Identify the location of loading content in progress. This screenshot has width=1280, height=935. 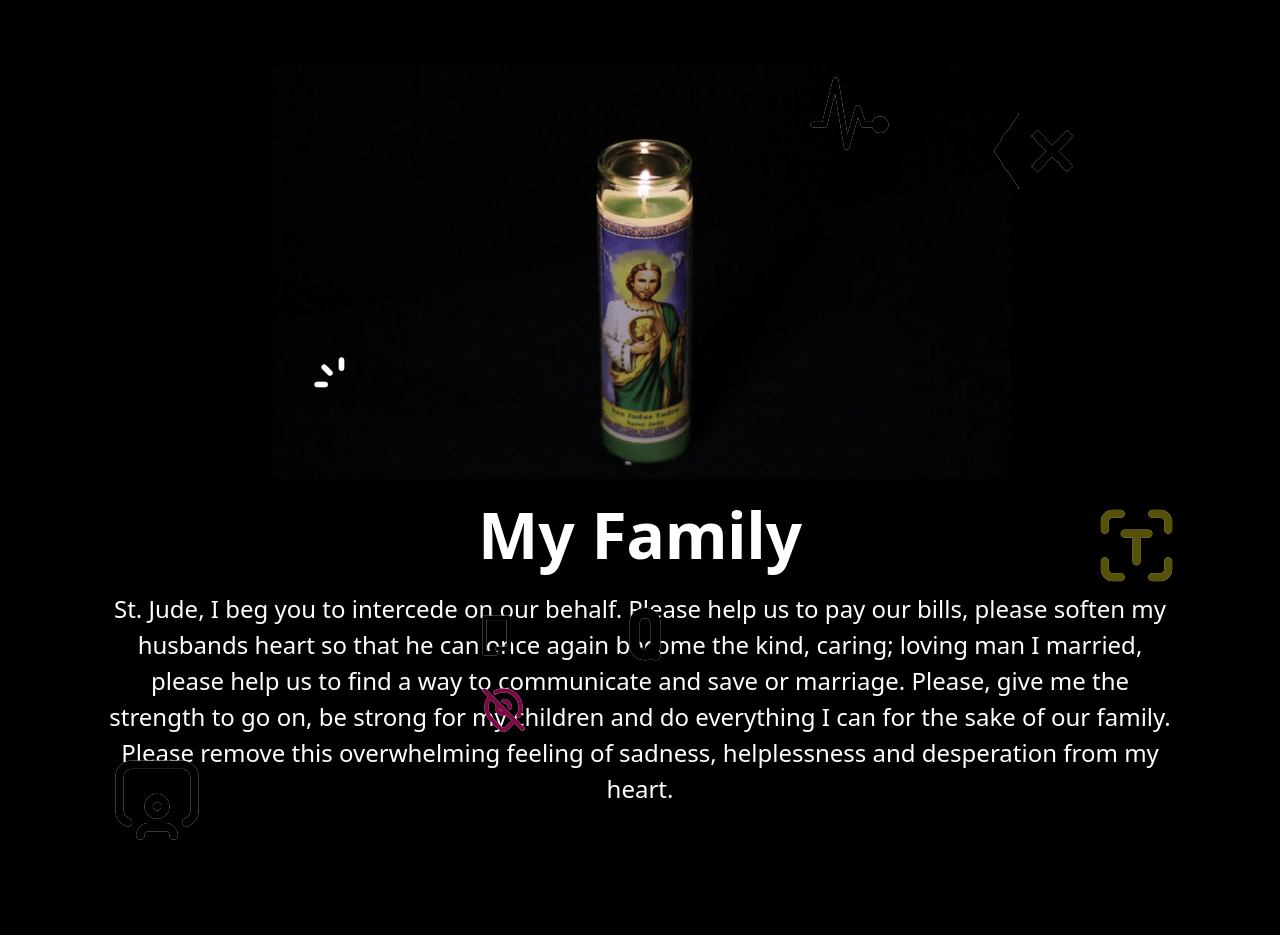
(341, 384).